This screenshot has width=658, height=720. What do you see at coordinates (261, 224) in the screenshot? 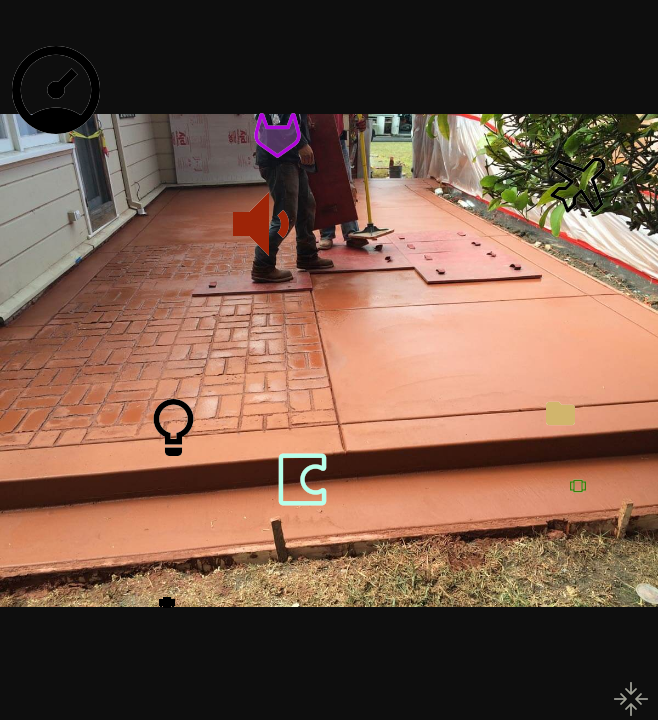
I see `decrease audio volume` at bounding box center [261, 224].